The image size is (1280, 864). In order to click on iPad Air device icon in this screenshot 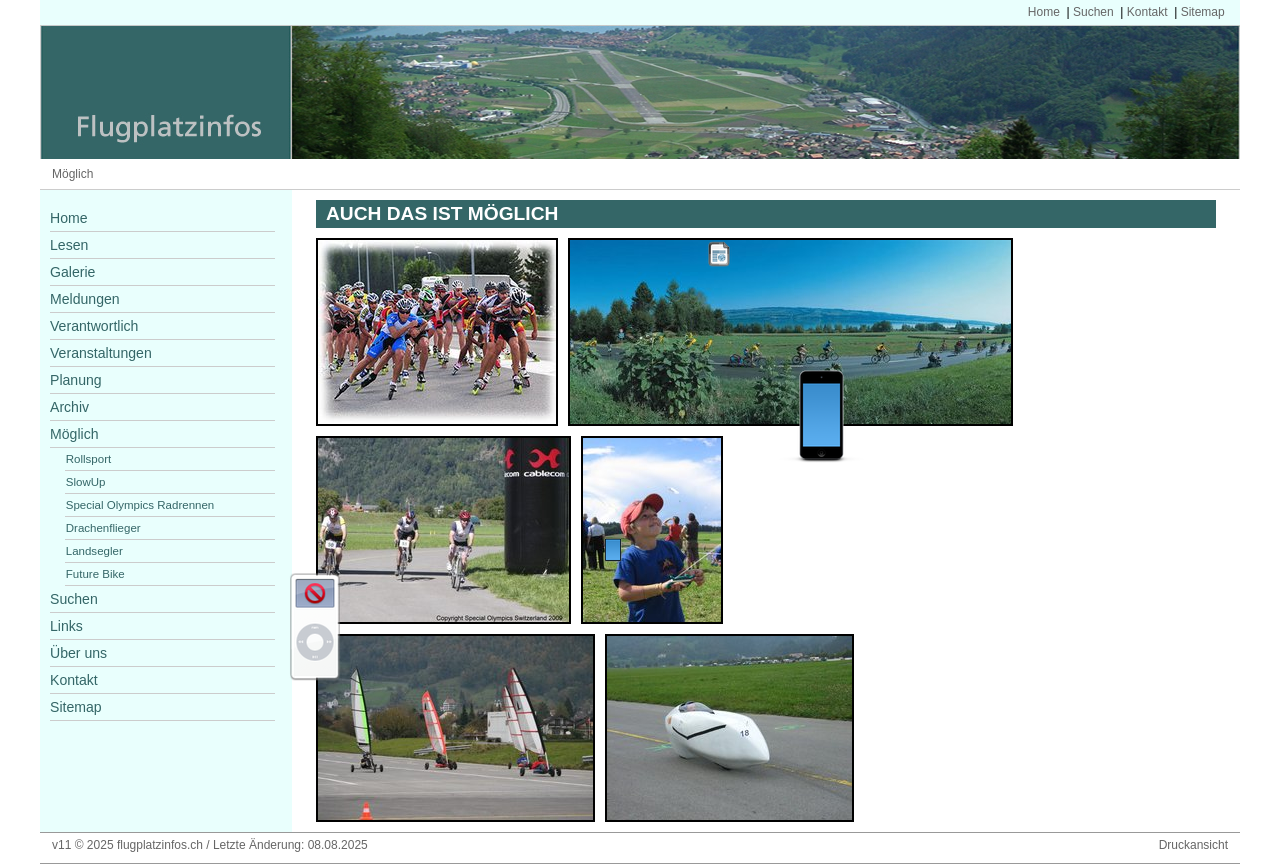, I will do `click(613, 550)`.